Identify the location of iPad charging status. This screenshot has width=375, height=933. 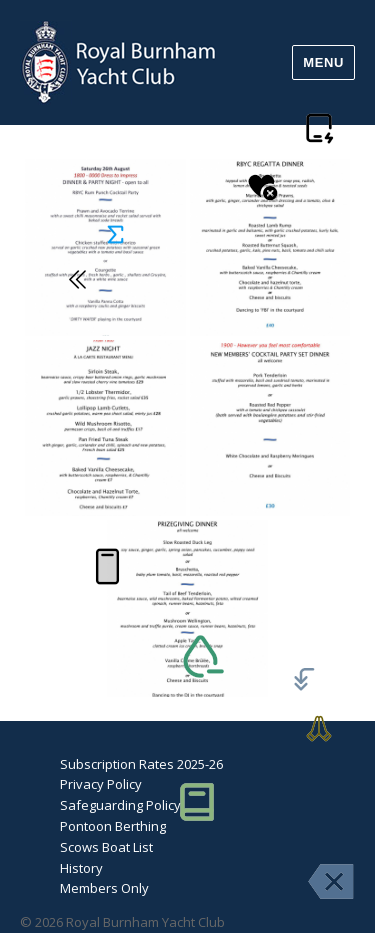
(319, 128).